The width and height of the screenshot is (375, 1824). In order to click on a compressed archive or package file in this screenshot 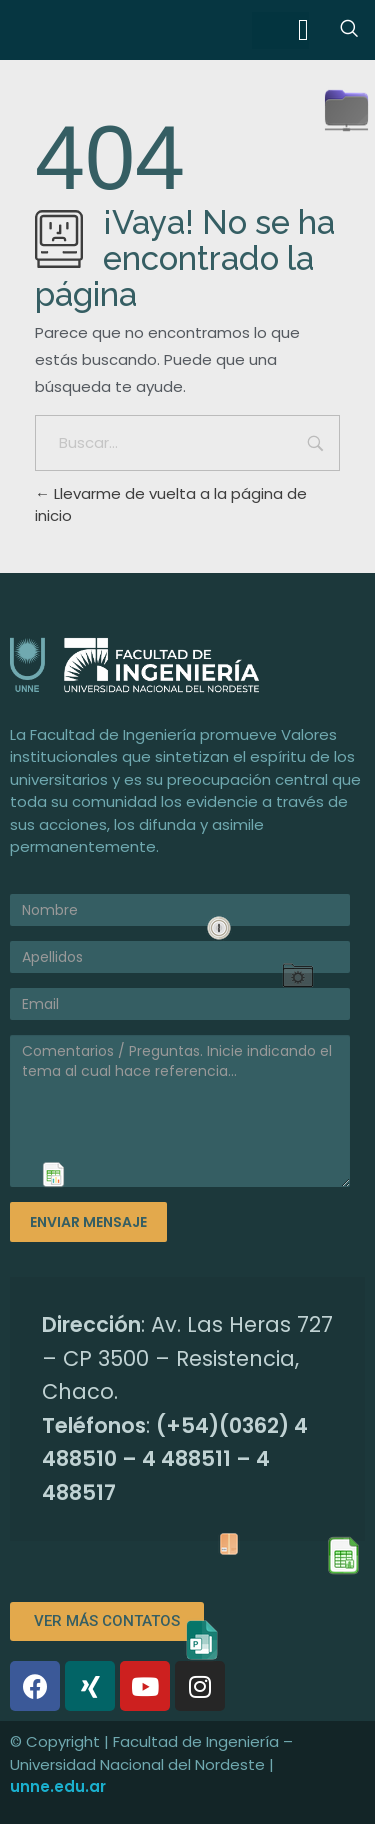, I will do `click(229, 1544)`.